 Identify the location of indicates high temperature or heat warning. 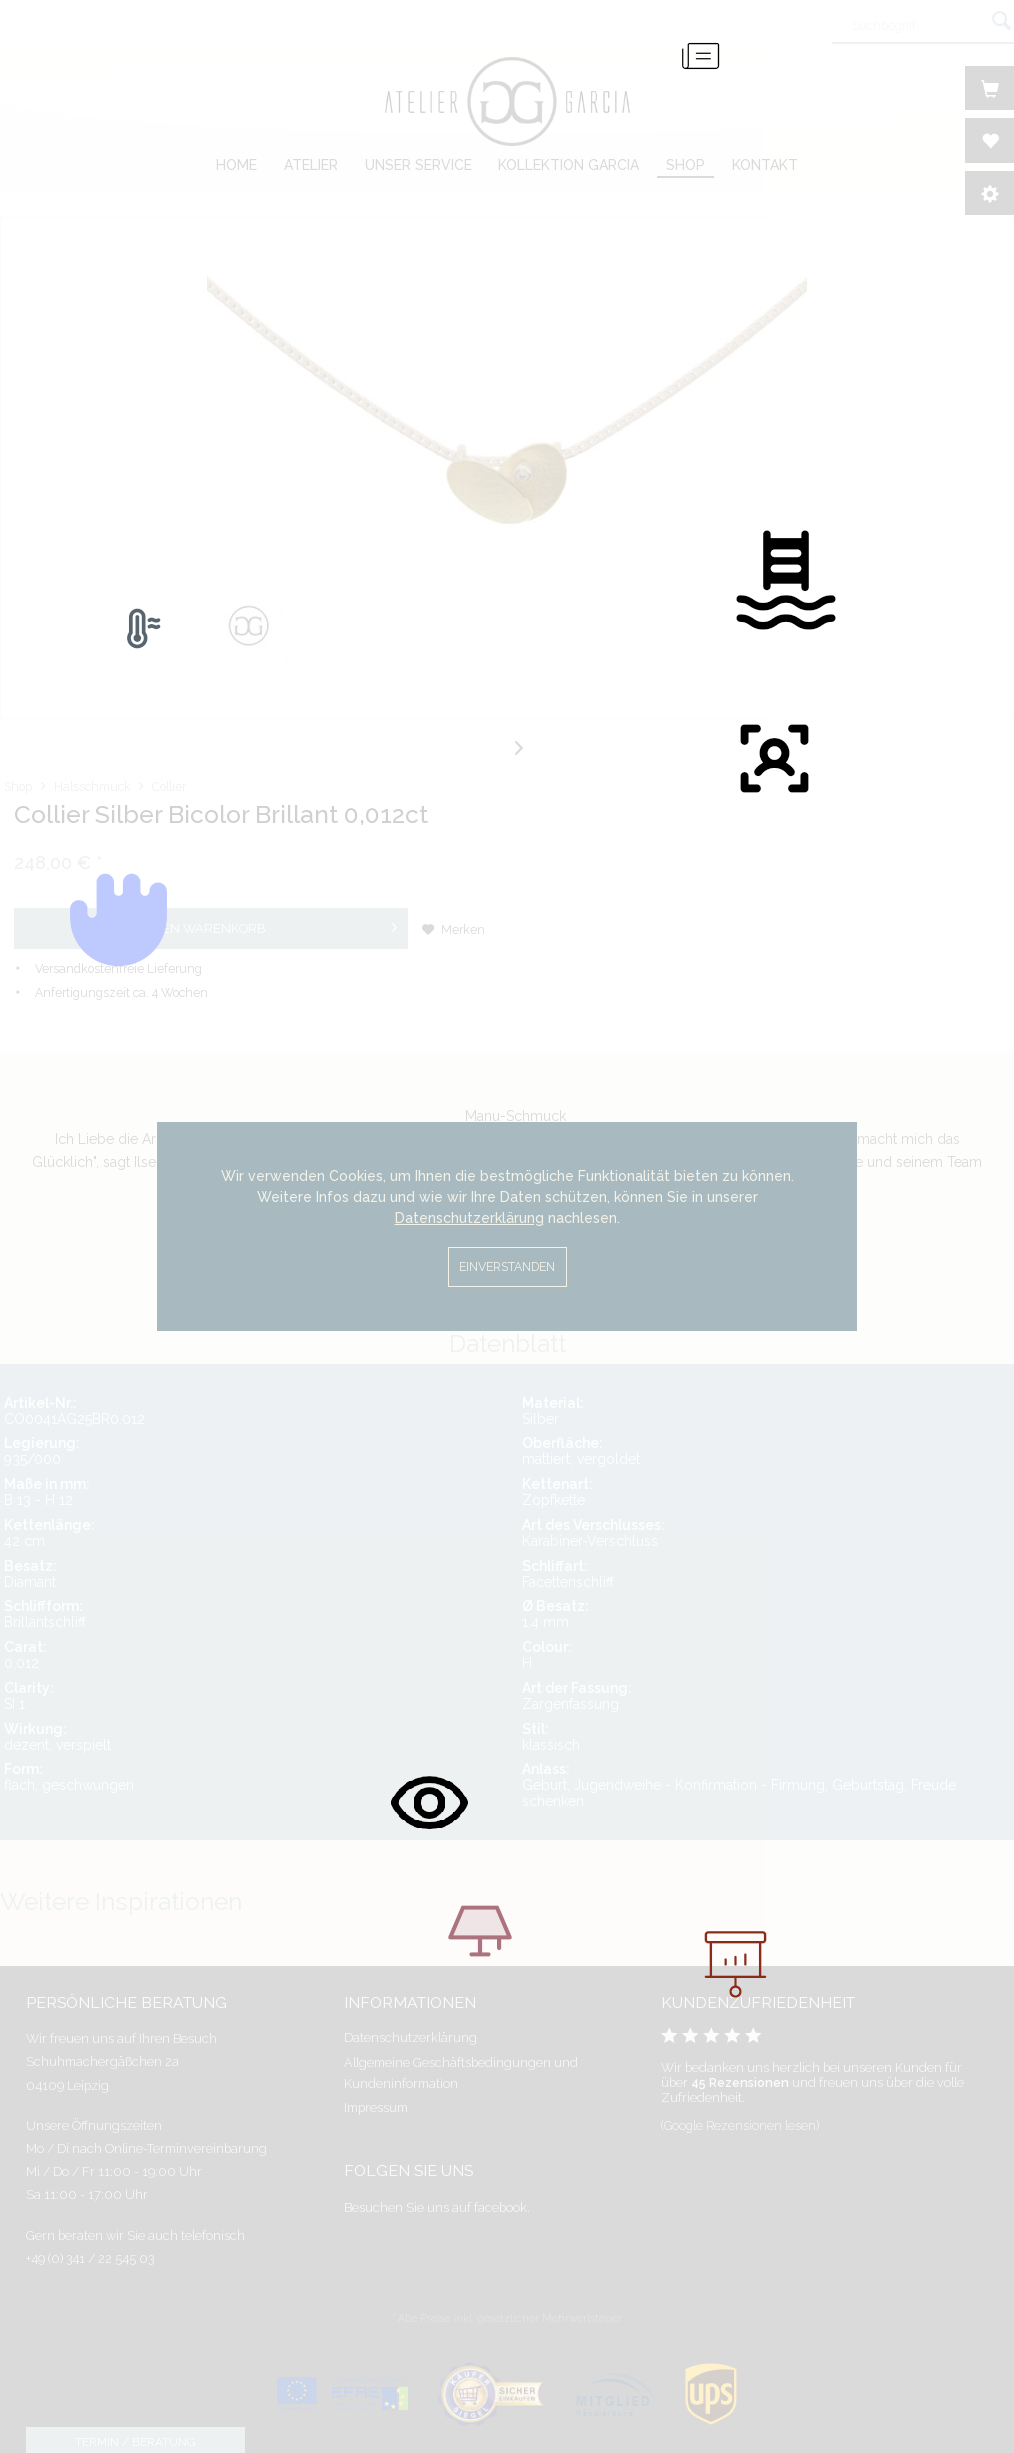
(140, 628).